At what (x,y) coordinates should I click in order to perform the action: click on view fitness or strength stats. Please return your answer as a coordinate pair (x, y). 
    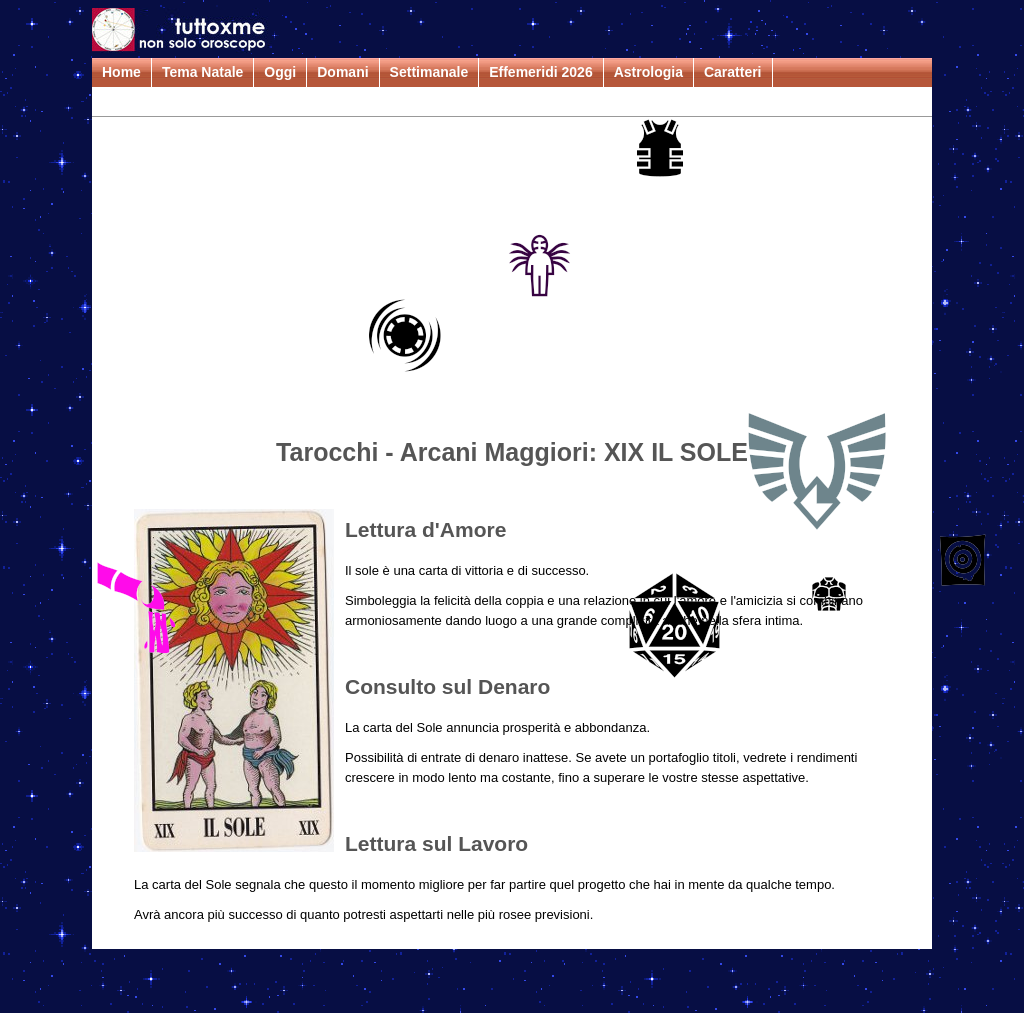
    Looking at the image, I should click on (829, 594).